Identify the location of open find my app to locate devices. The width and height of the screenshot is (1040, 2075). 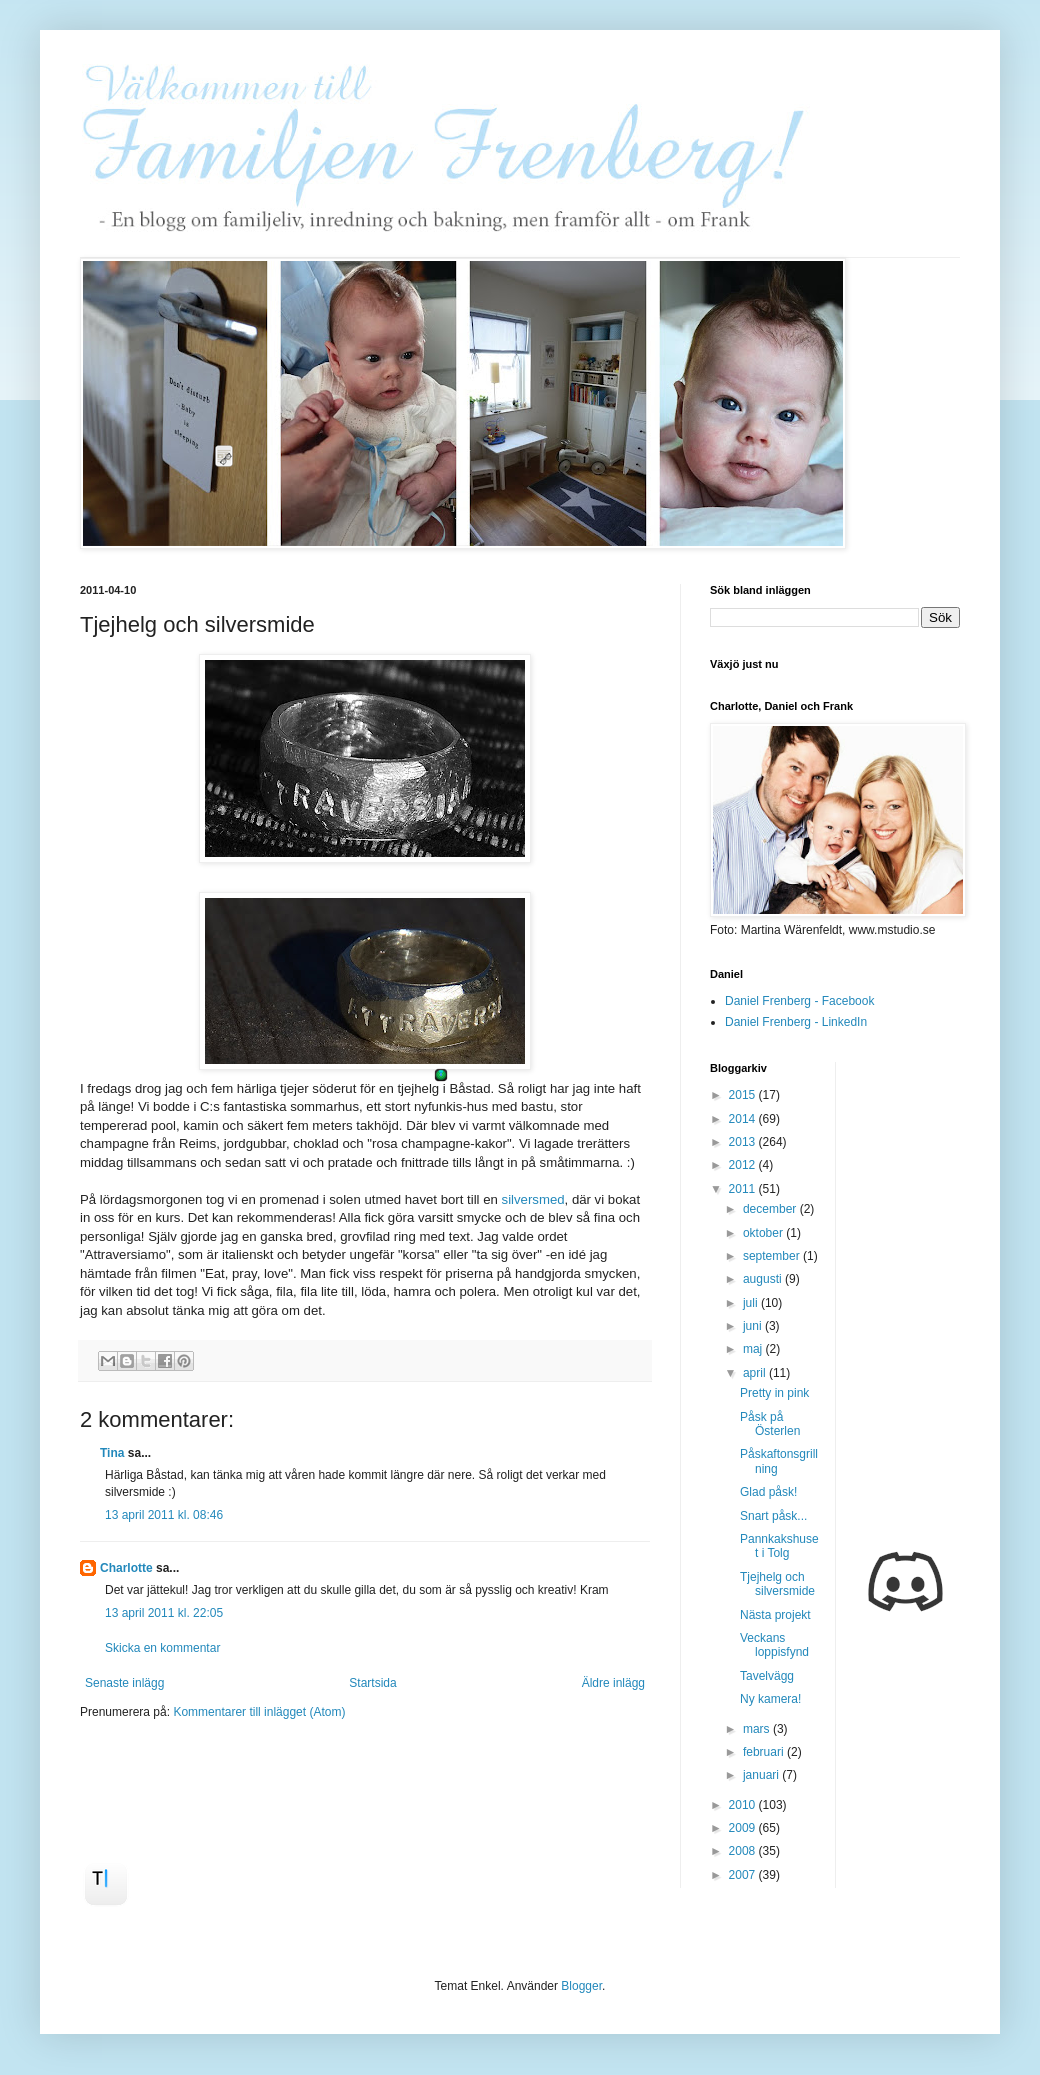
(441, 1075).